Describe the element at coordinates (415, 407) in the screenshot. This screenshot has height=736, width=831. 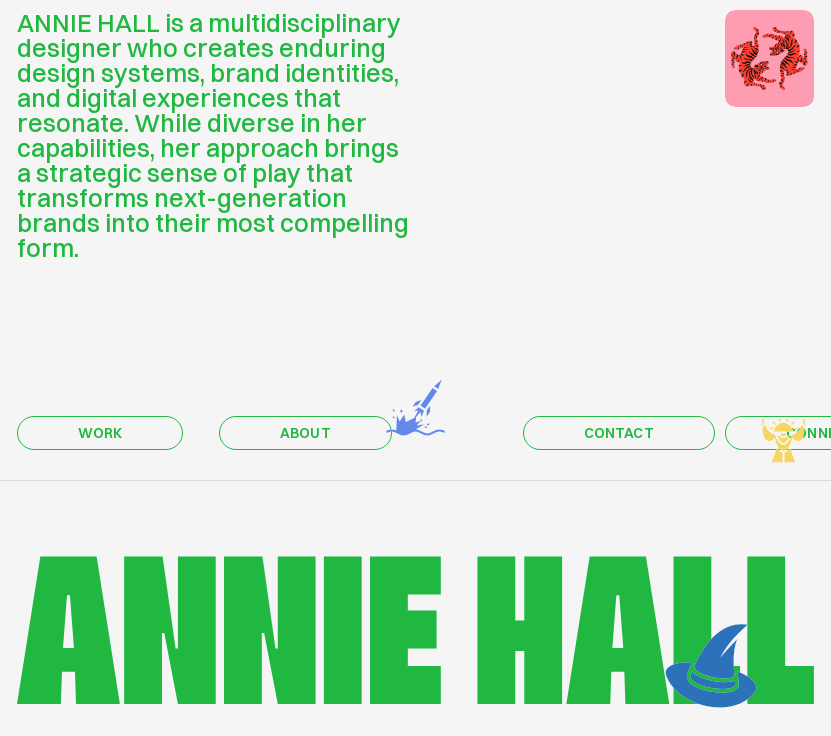
I see `launch submarine missile attack` at that location.